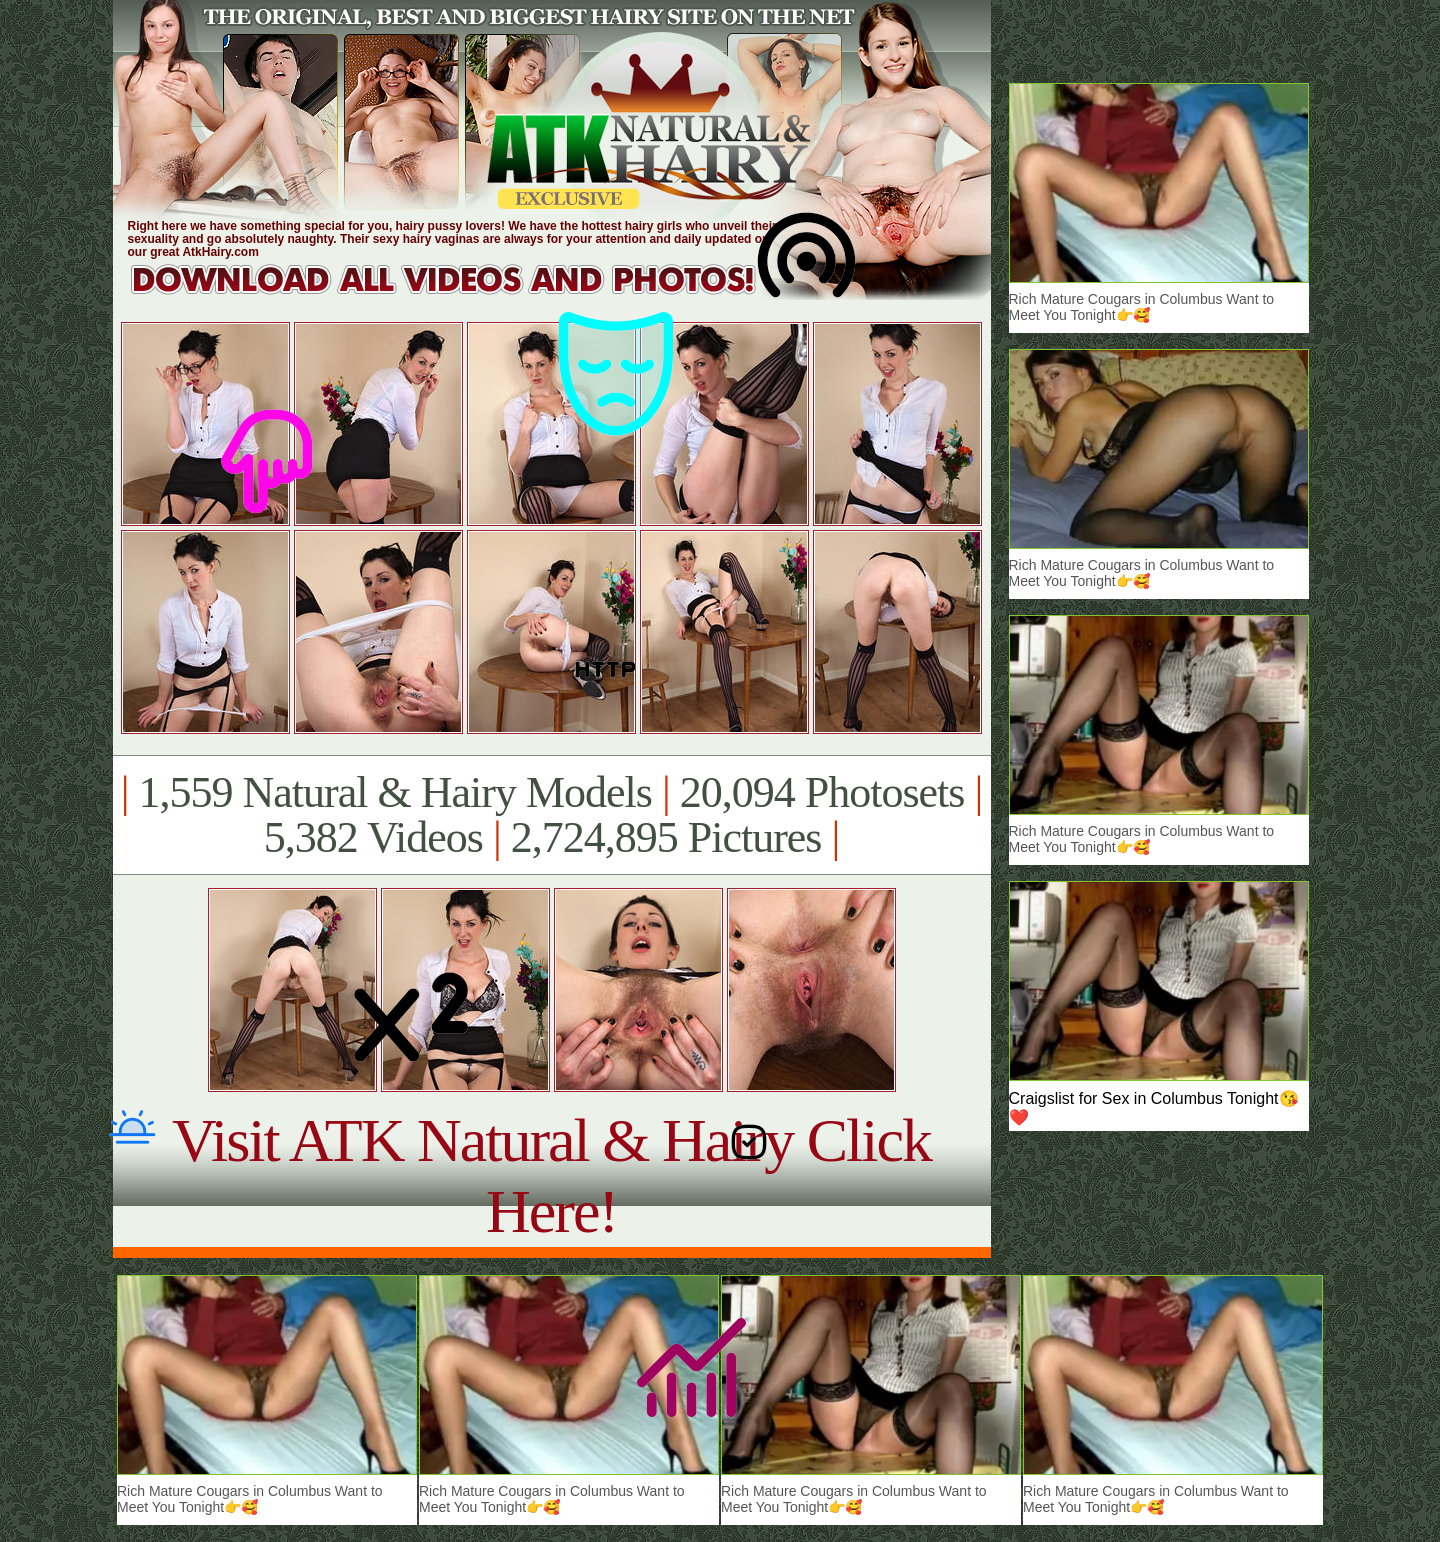 The height and width of the screenshot is (1542, 1440). Describe the element at coordinates (268, 459) in the screenshot. I see `scroll down or swipe downward` at that location.